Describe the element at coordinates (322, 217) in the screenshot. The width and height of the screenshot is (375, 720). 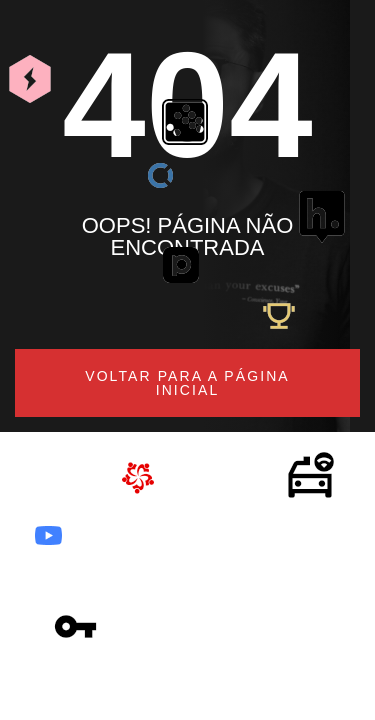
I see `open hypothesis annotation tool` at that location.